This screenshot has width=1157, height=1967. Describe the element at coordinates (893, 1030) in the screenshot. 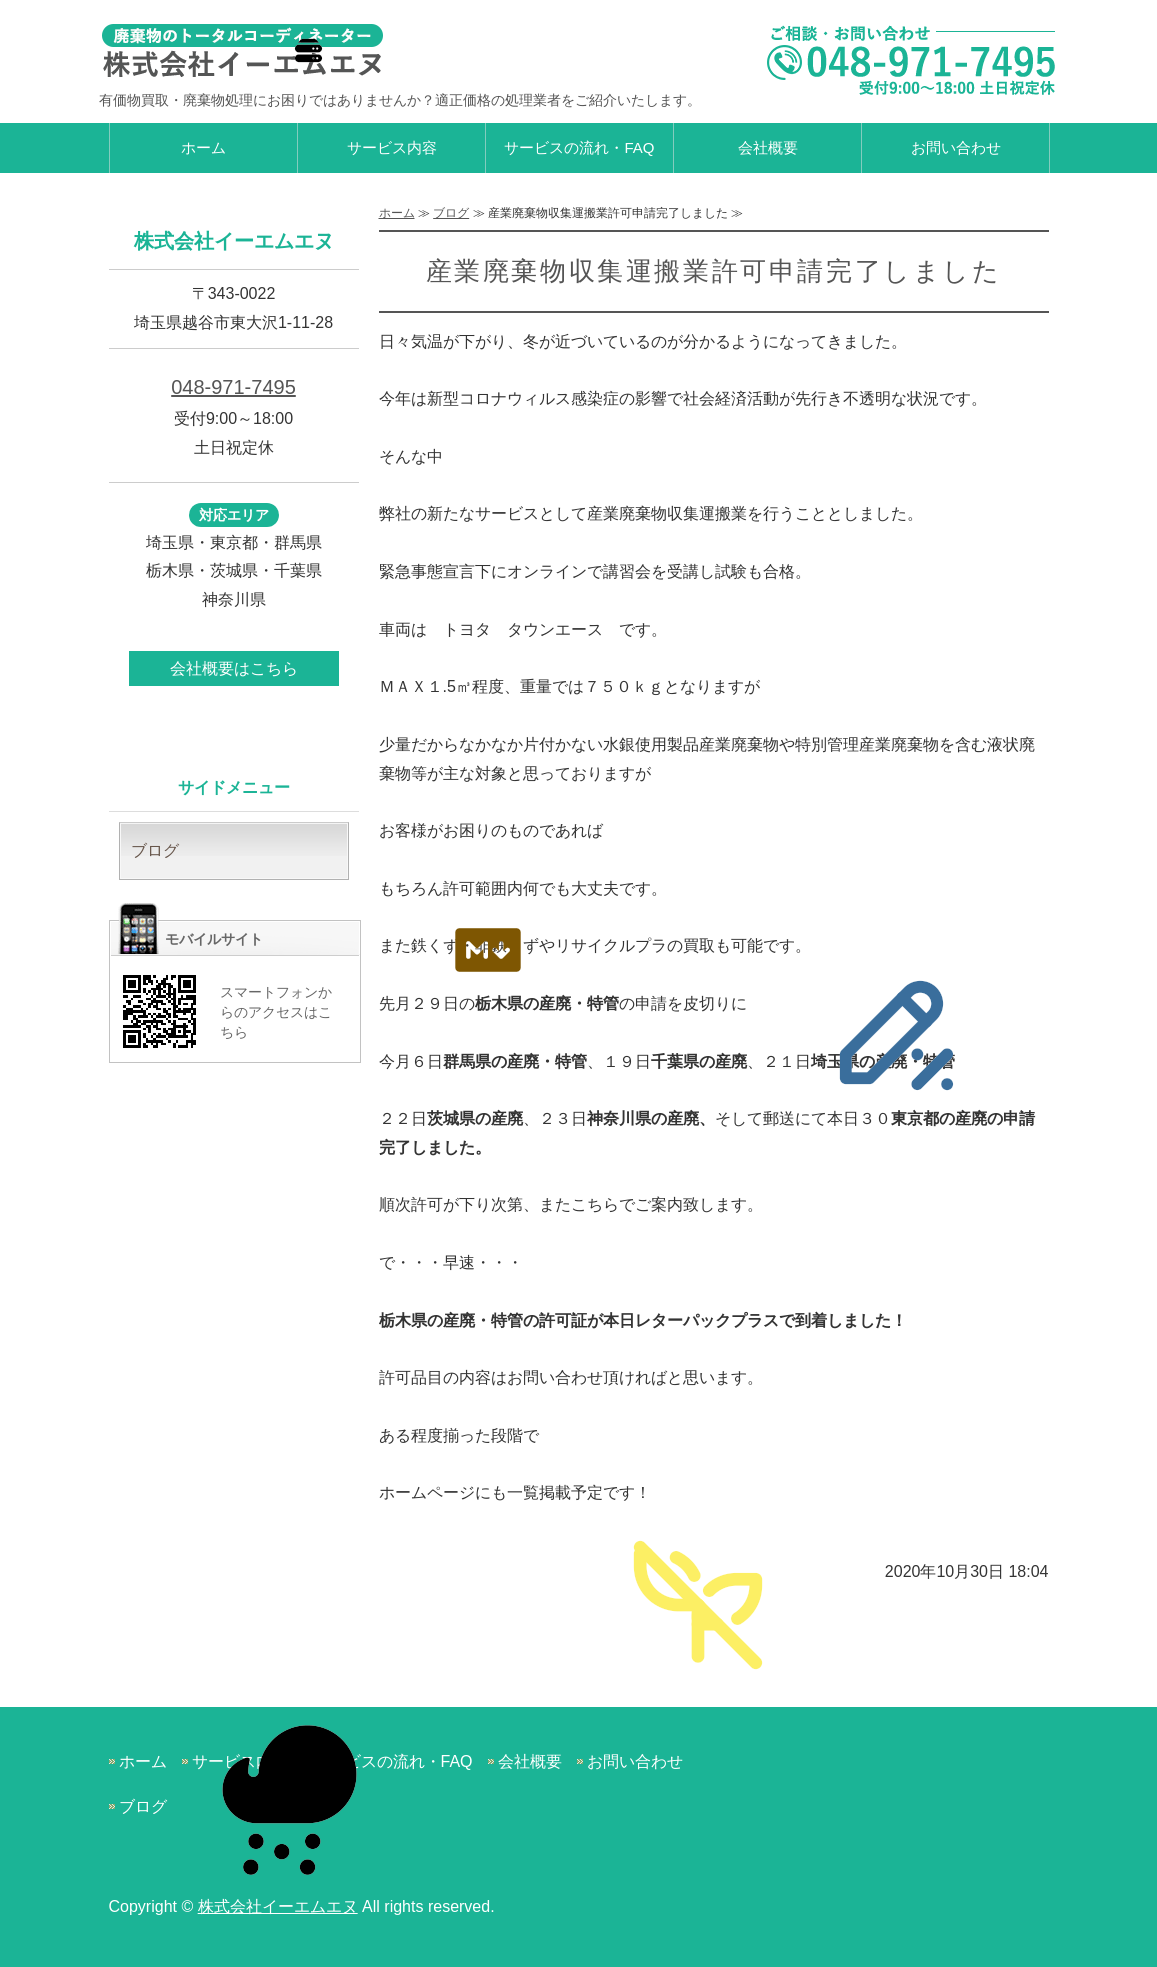

I see `edit or apply a discount code` at that location.